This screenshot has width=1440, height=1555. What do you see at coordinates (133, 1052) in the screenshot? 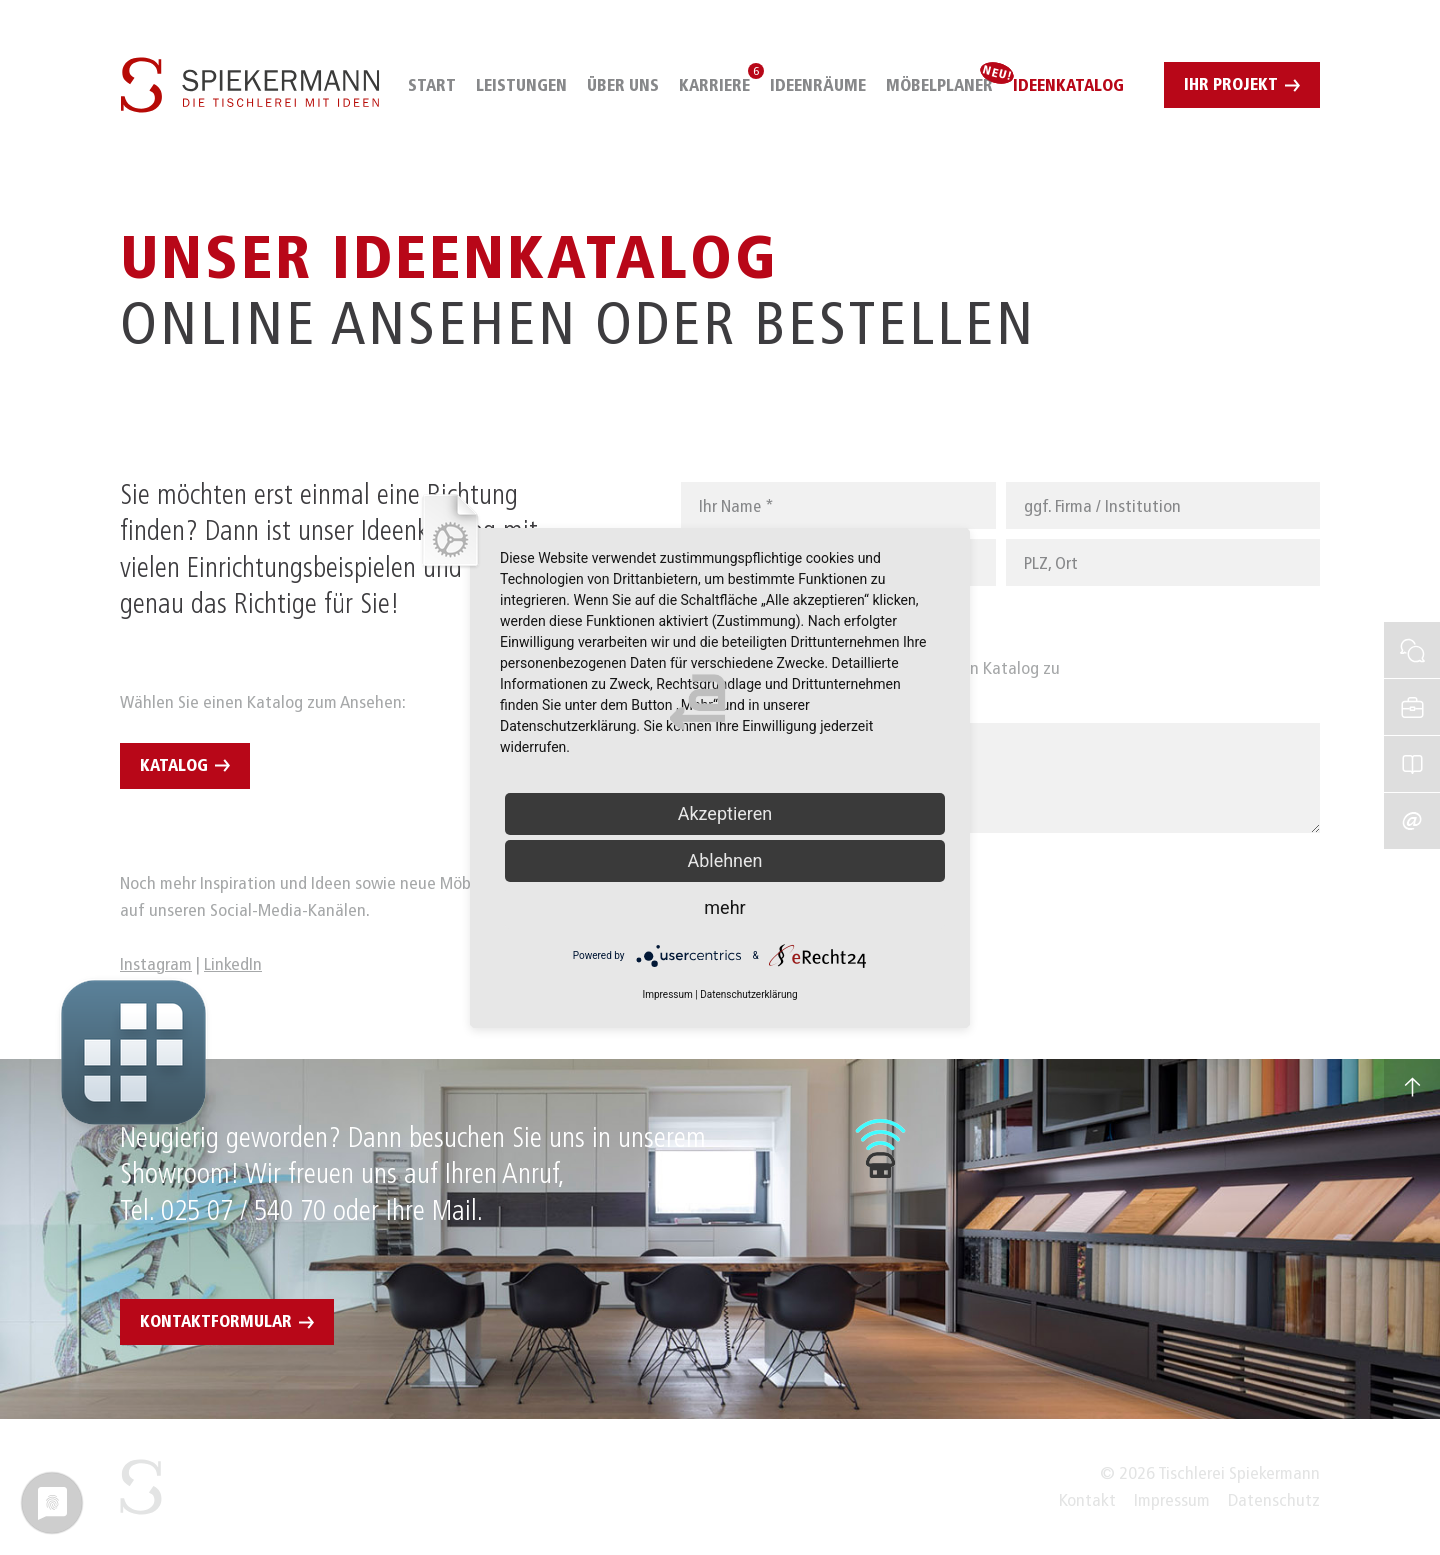
I see `open stata statistical software` at bounding box center [133, 1052].